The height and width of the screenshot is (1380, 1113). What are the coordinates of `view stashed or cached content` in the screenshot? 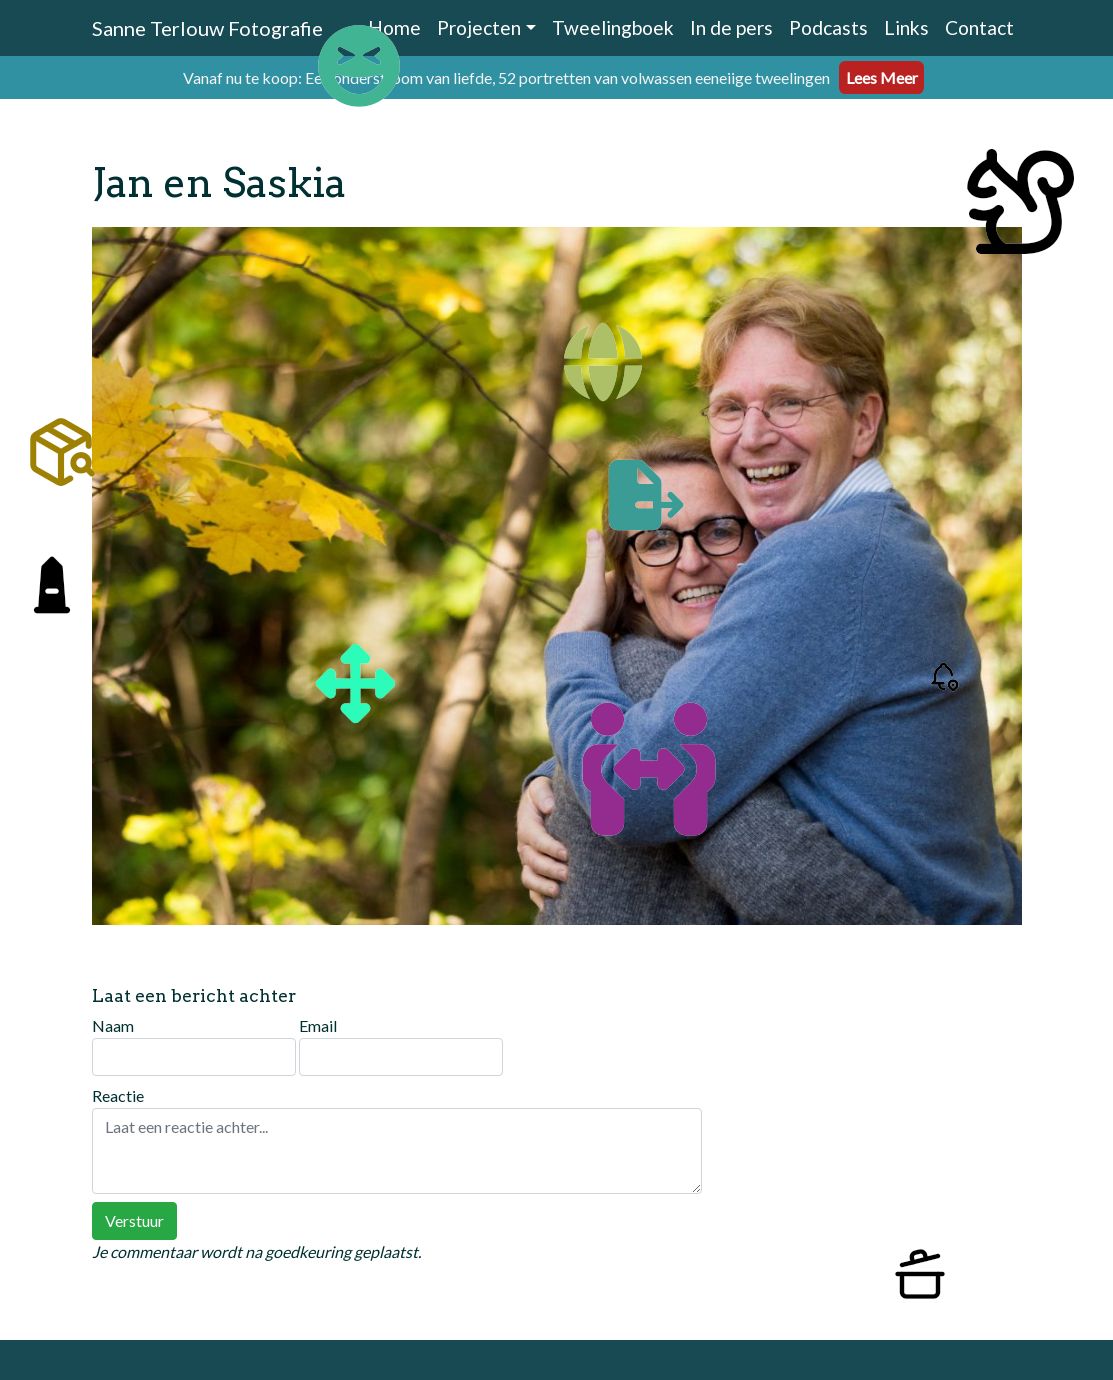 It's located at (1018, 205).